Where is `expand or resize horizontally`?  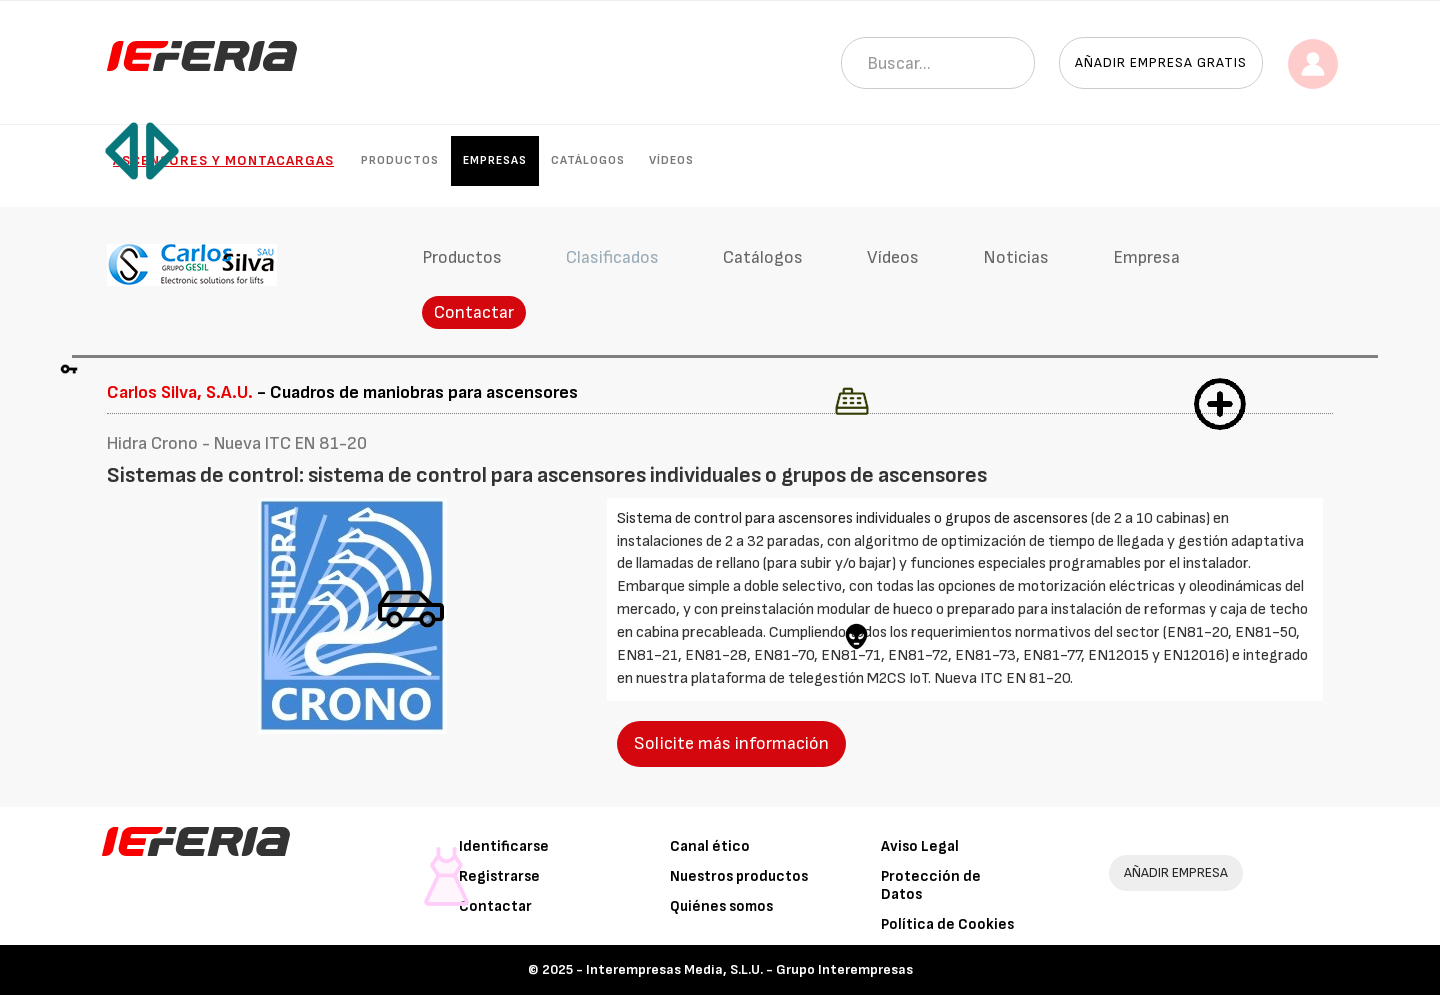
expand or resize horizontally is located at coordinates (142, 151).